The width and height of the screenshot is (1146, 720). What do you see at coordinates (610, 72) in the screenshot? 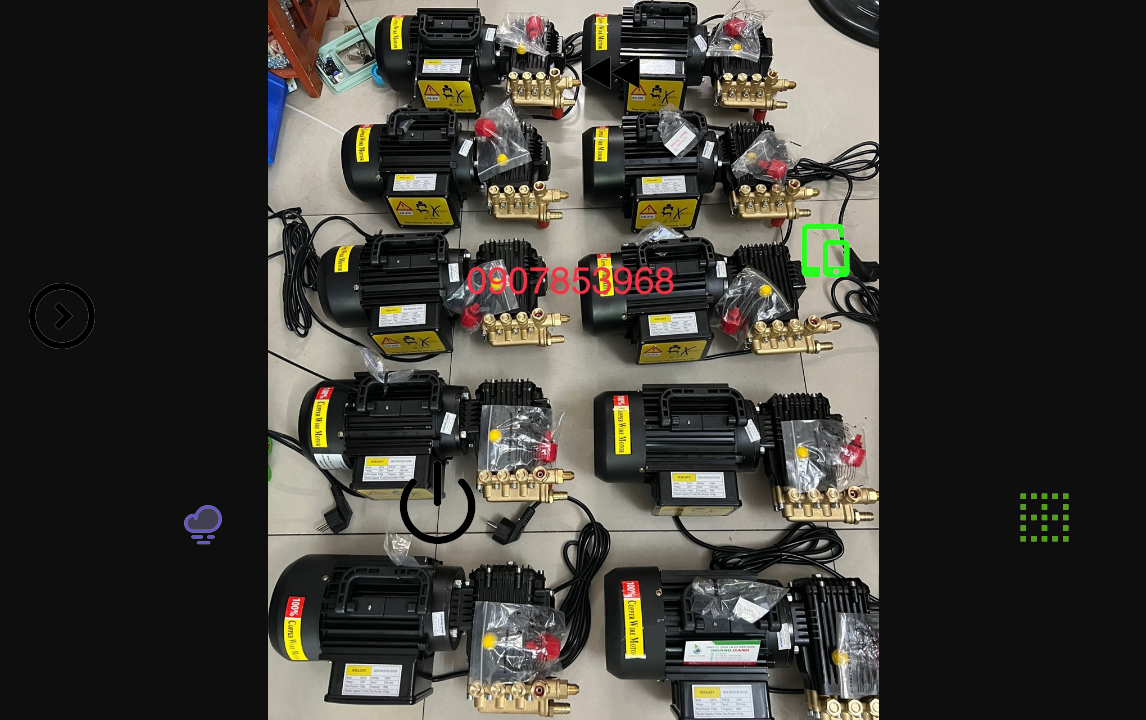
I see `skip to previous track` at bounding box center [610, 72].